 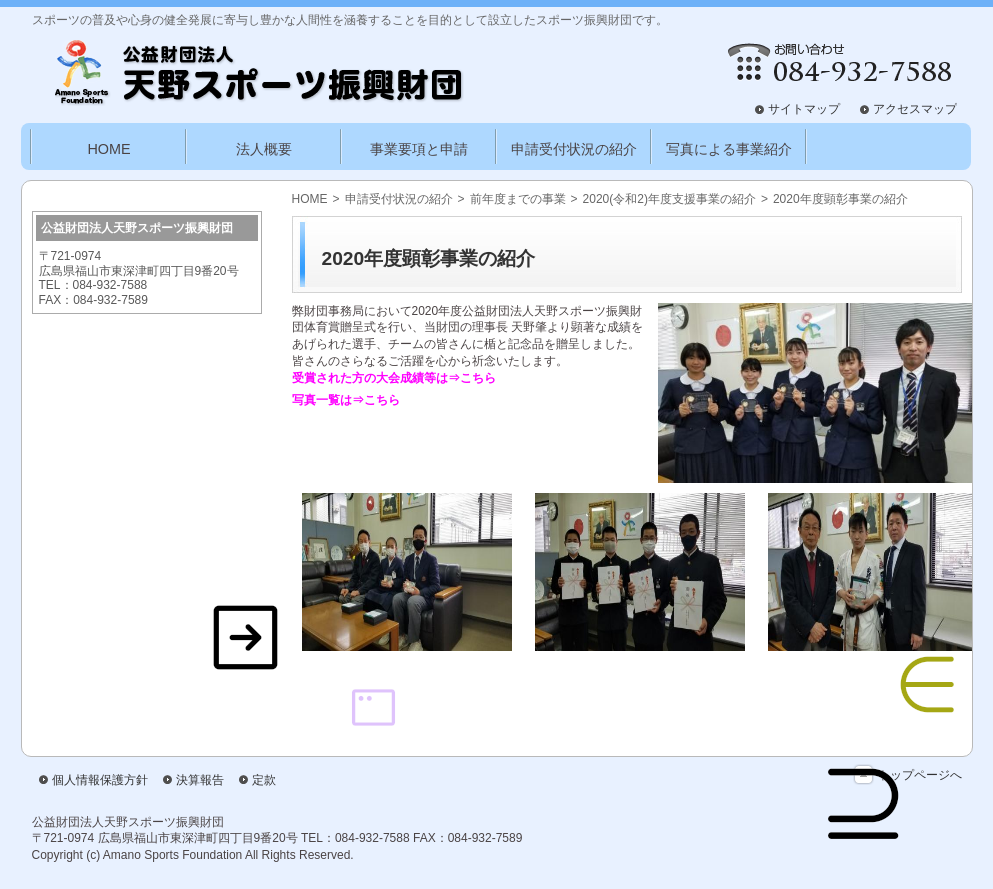 What do you see at coordinates (373, 707) in the screenshot?
I see `open a new application window` at bounding box center [373, 707].